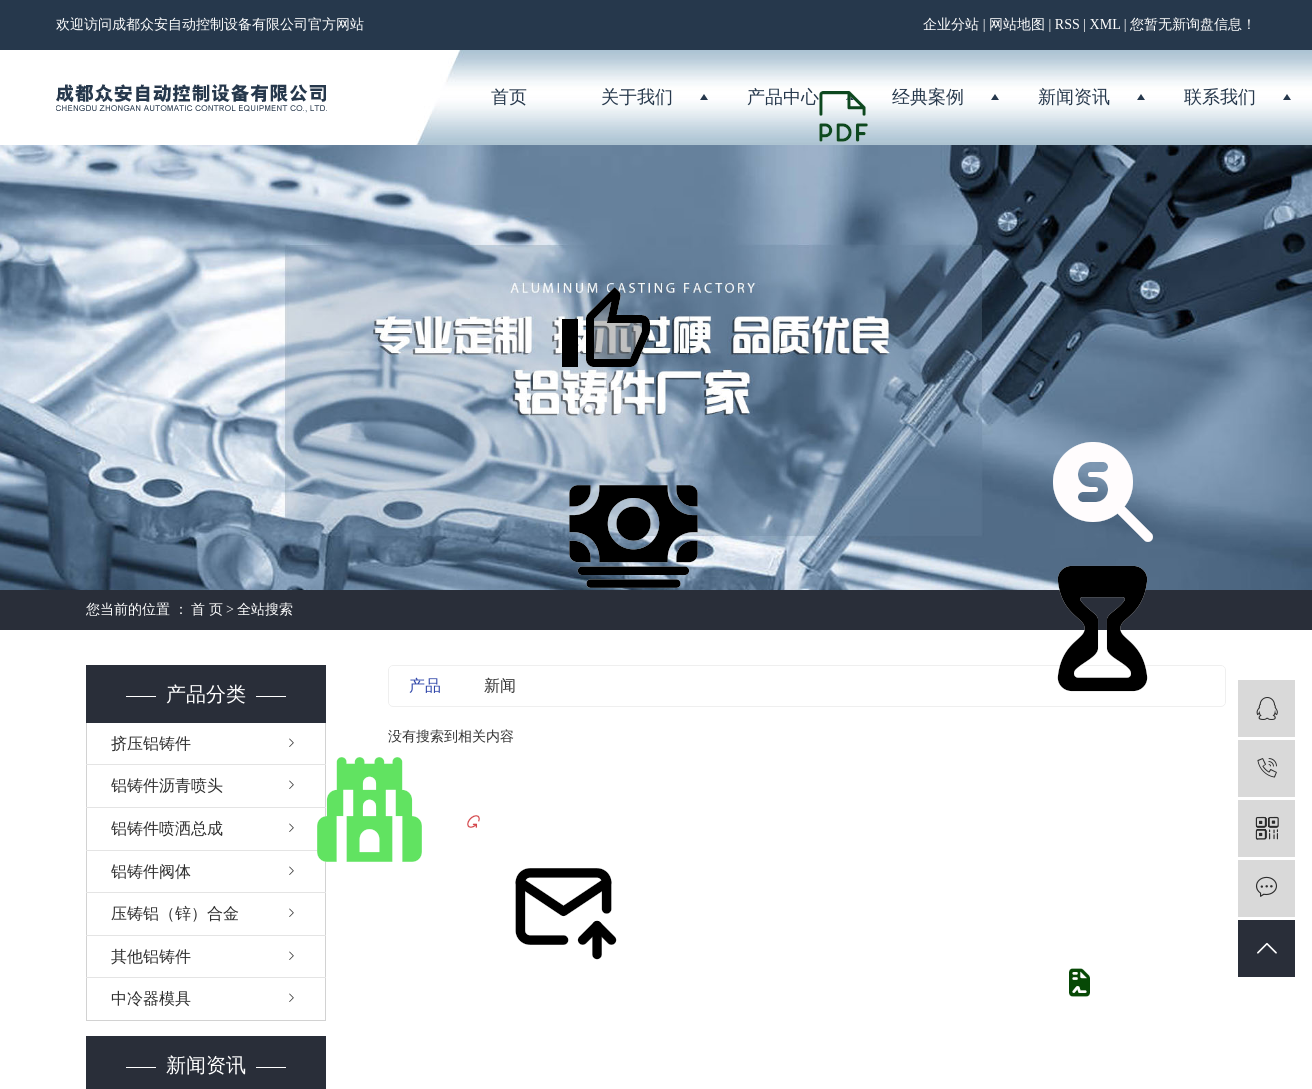 Image resolution: width=1312 pixels, height=1089 pixels. Describe the element at coordinates (369, 809) in the screenshot. I see `indicates a hindu temple or religious site` at that location.